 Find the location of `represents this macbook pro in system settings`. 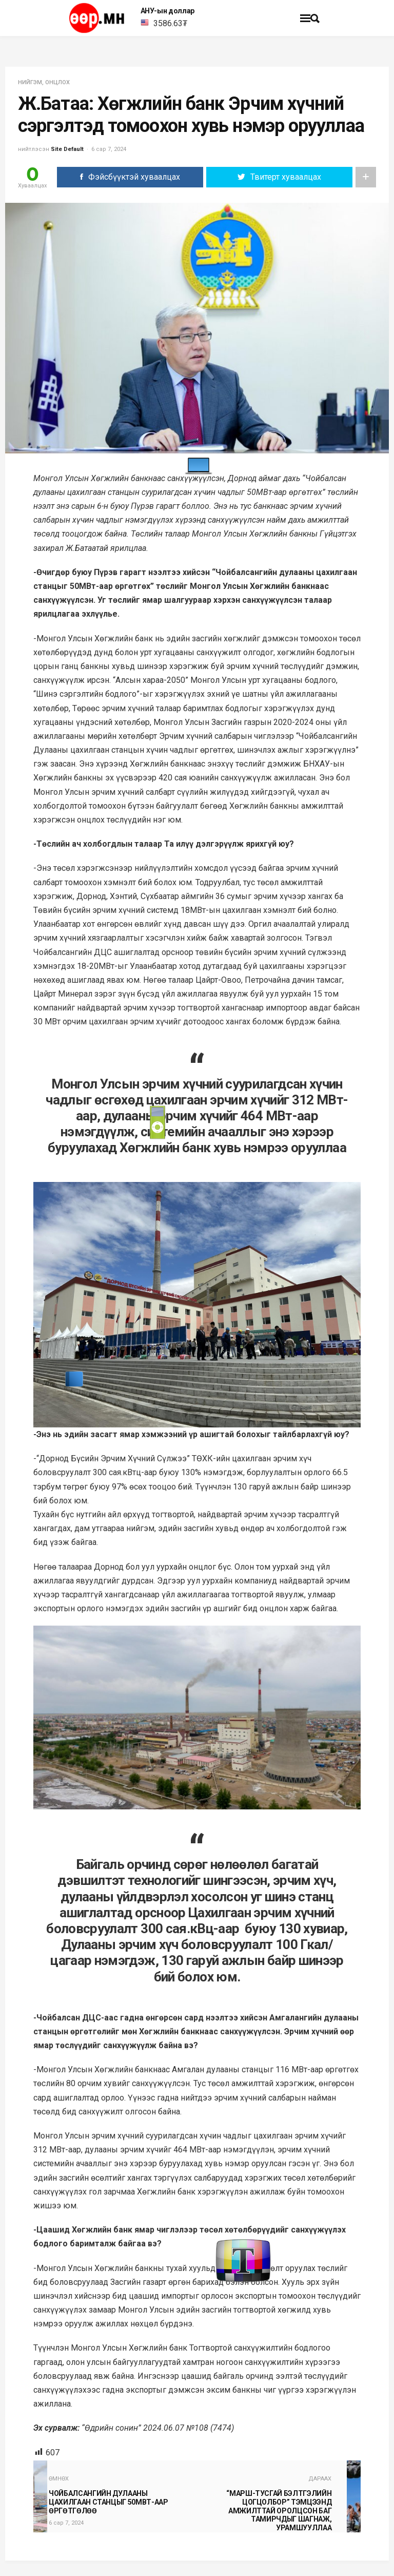

represents this macbook pro in system settings is located at coordinates (199, 464).